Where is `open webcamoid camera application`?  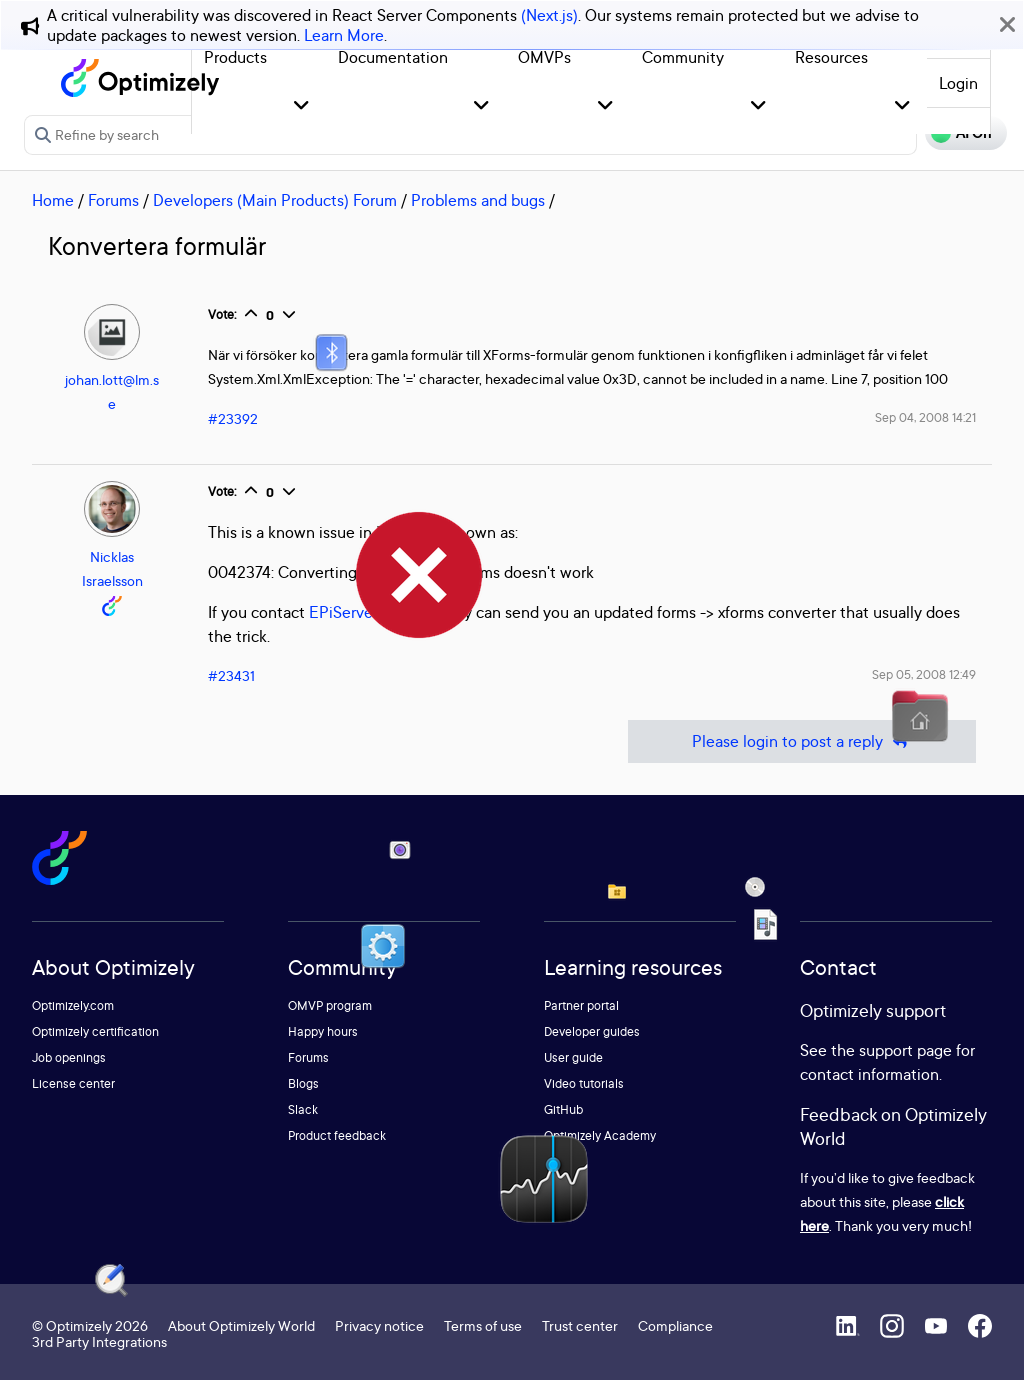 open webcamoid camera application is located at coordinates (400, 850).